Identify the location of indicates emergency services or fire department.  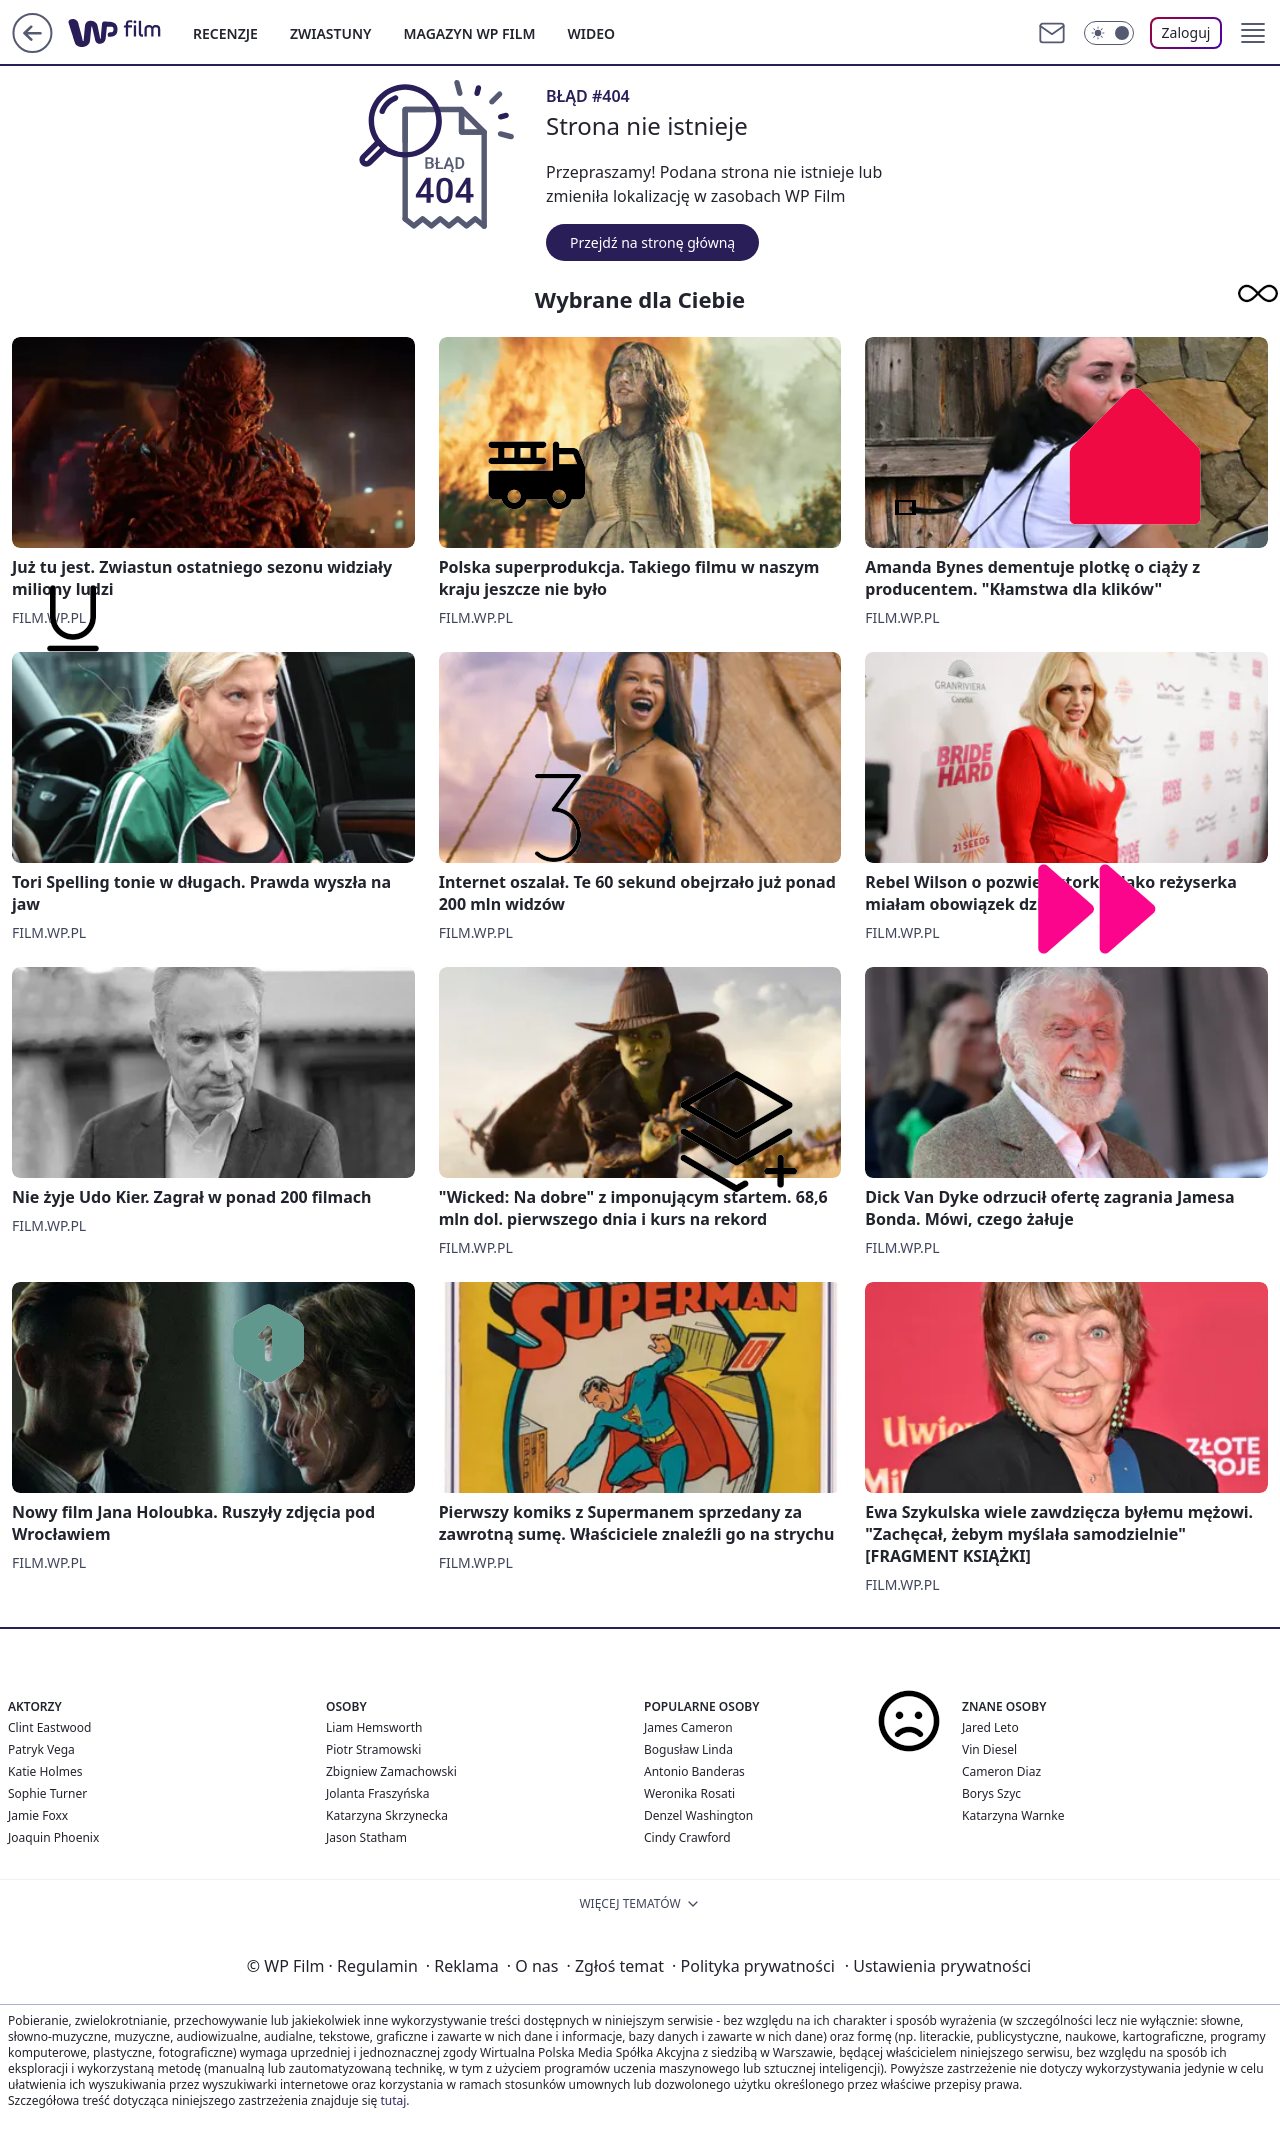
(533, 470).